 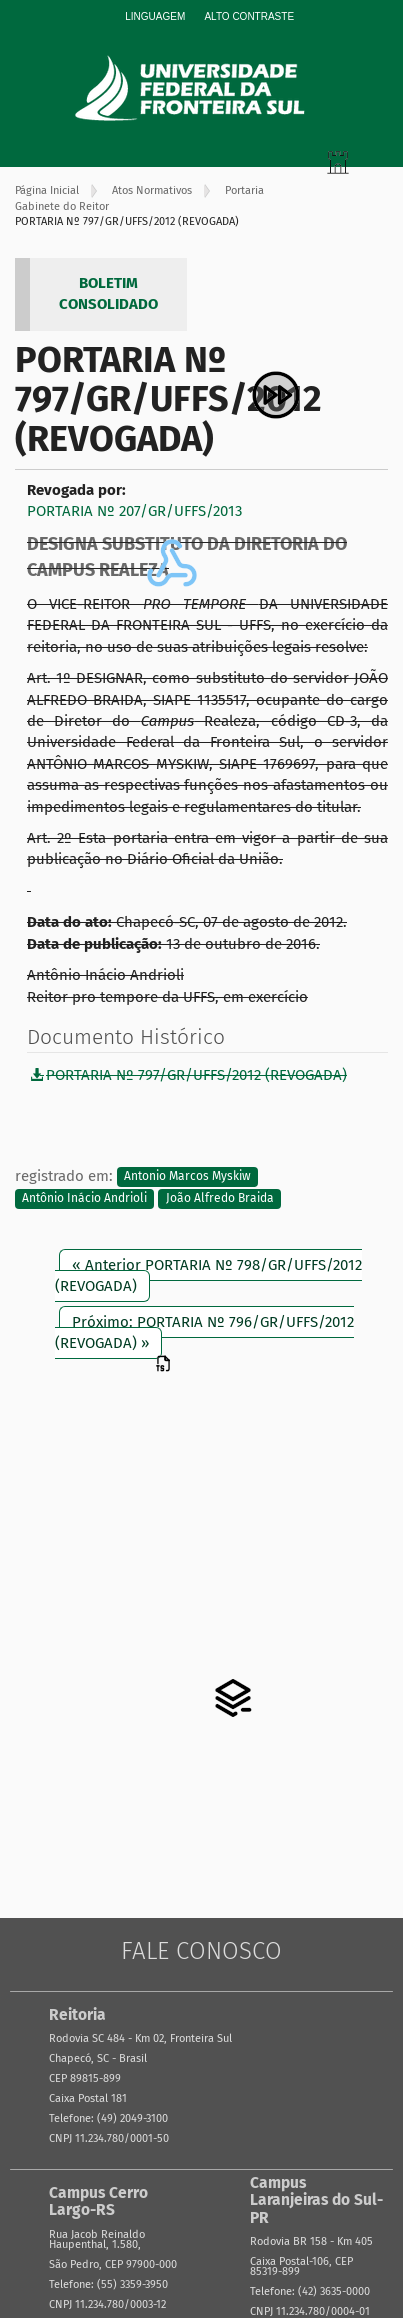 I want to click on remove a layer from the stack, so click(x=233, y=1698).